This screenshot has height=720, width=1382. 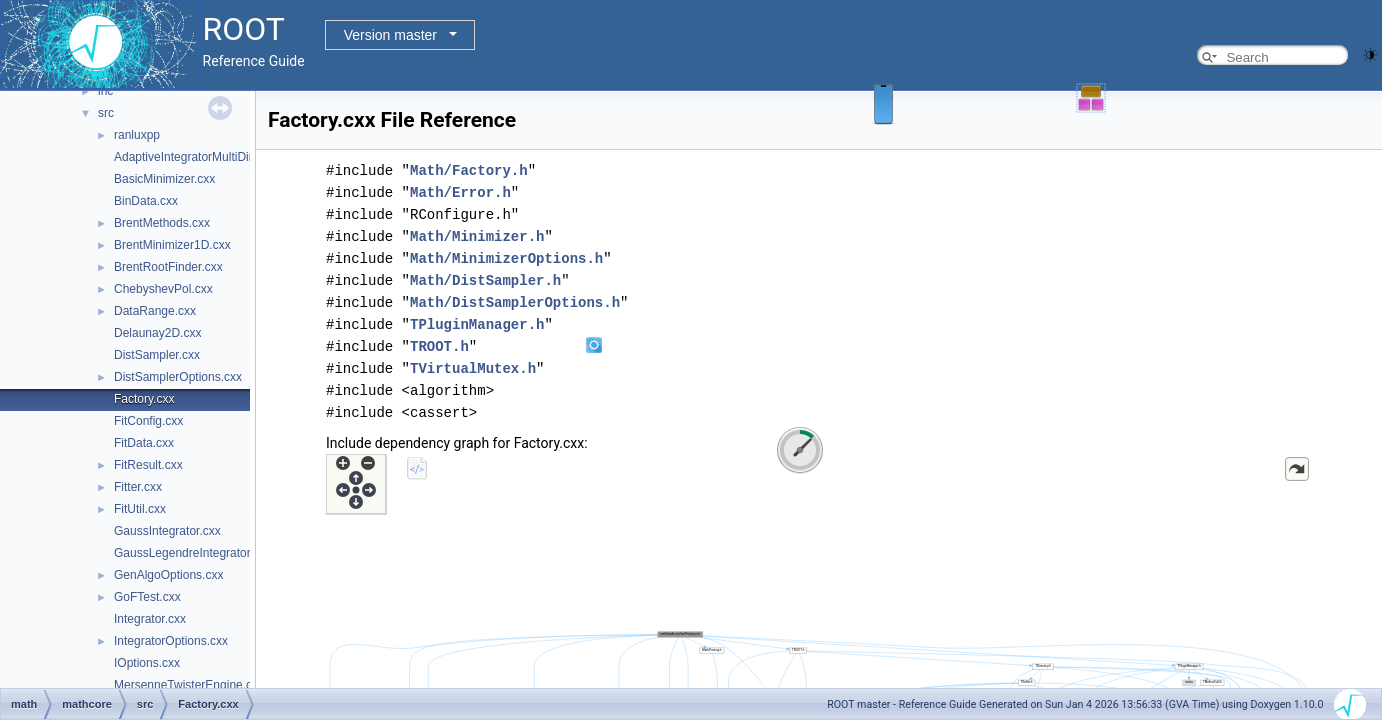 I want to click on windows executable file type indicator, so click(x=594, y=345).